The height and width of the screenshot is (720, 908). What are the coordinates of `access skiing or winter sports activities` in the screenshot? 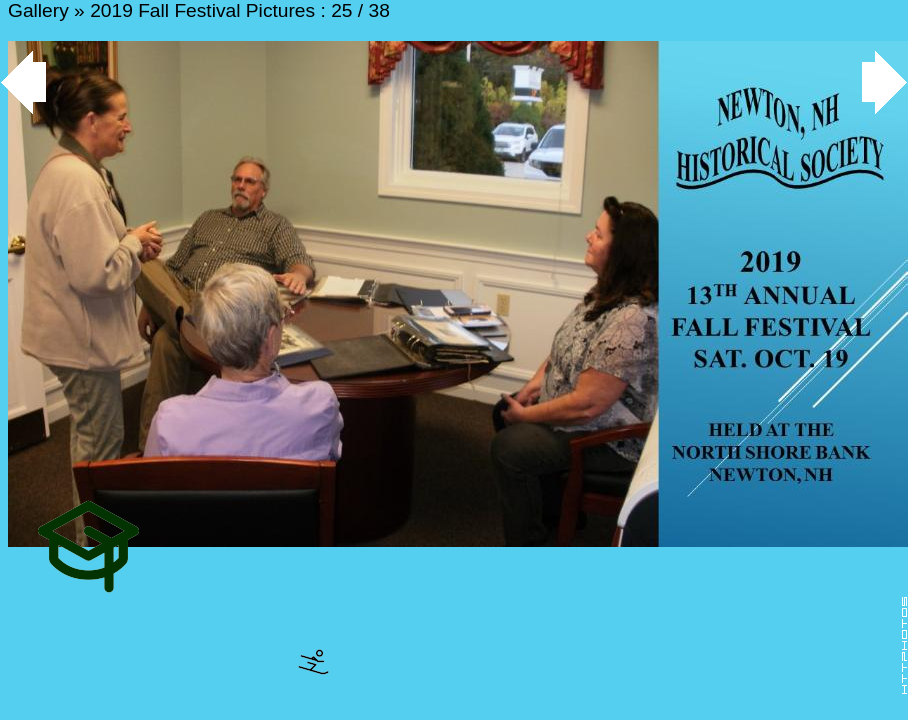 It's located at (313, 662).